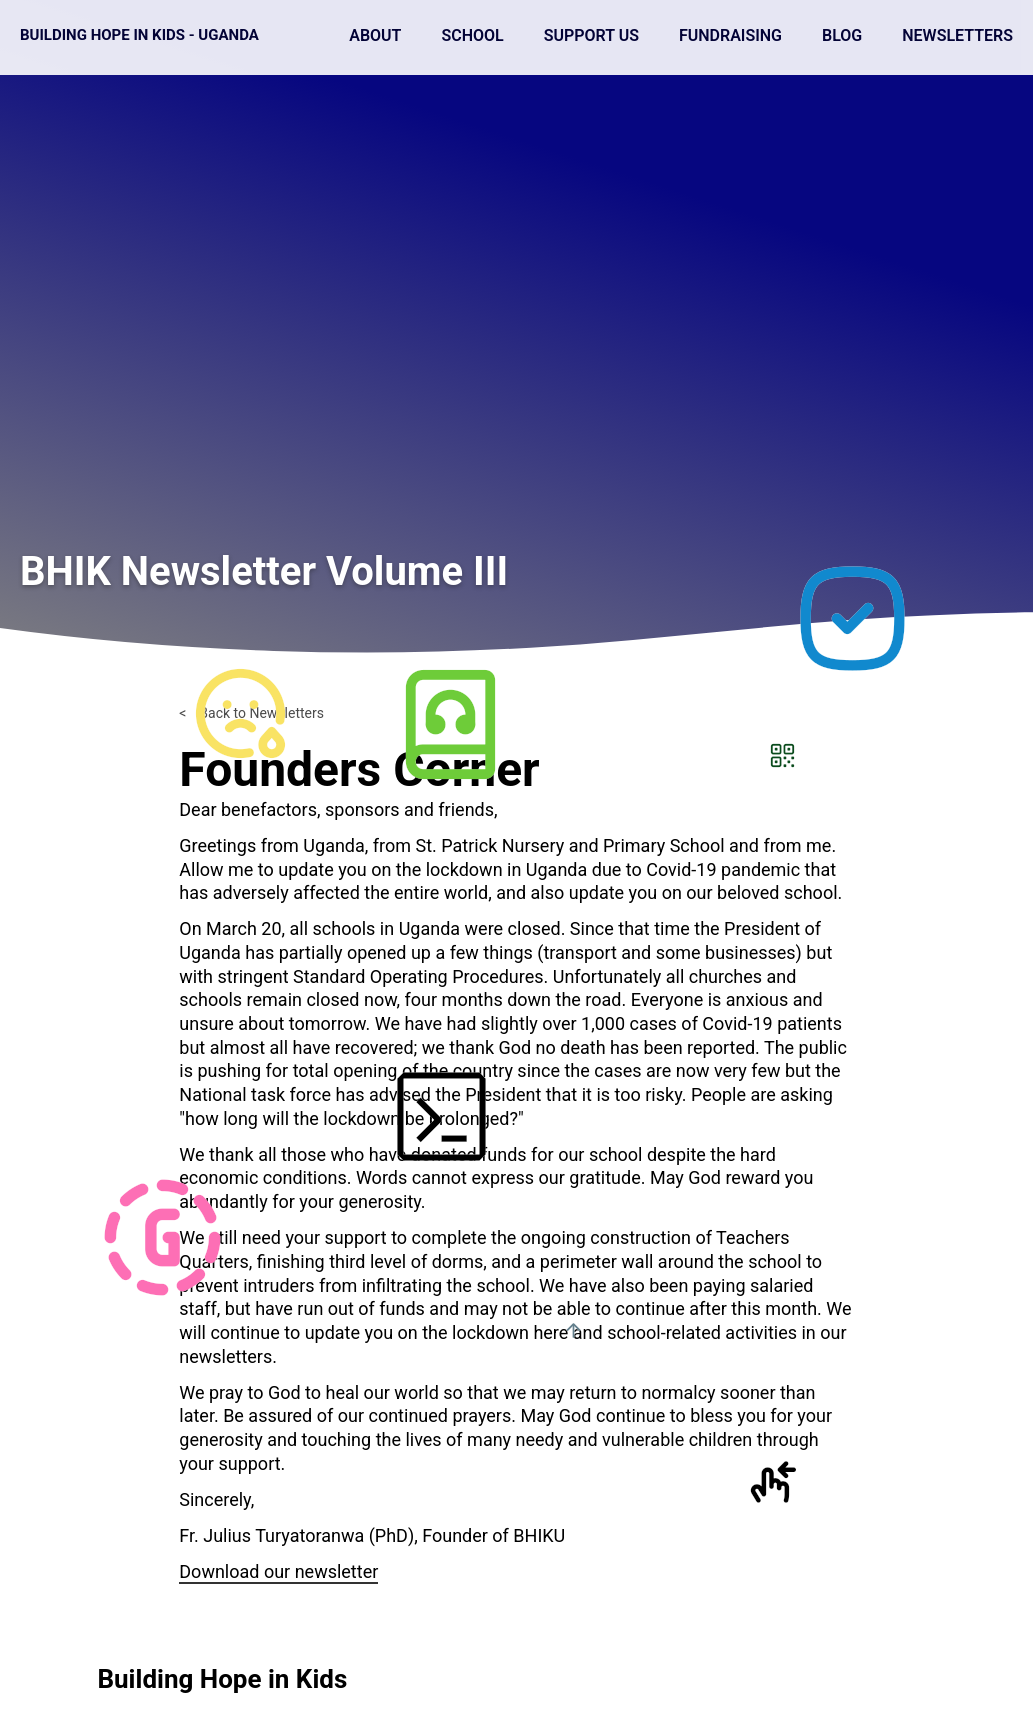  I want to click on open the integrated terminal, so click(441, 1116).